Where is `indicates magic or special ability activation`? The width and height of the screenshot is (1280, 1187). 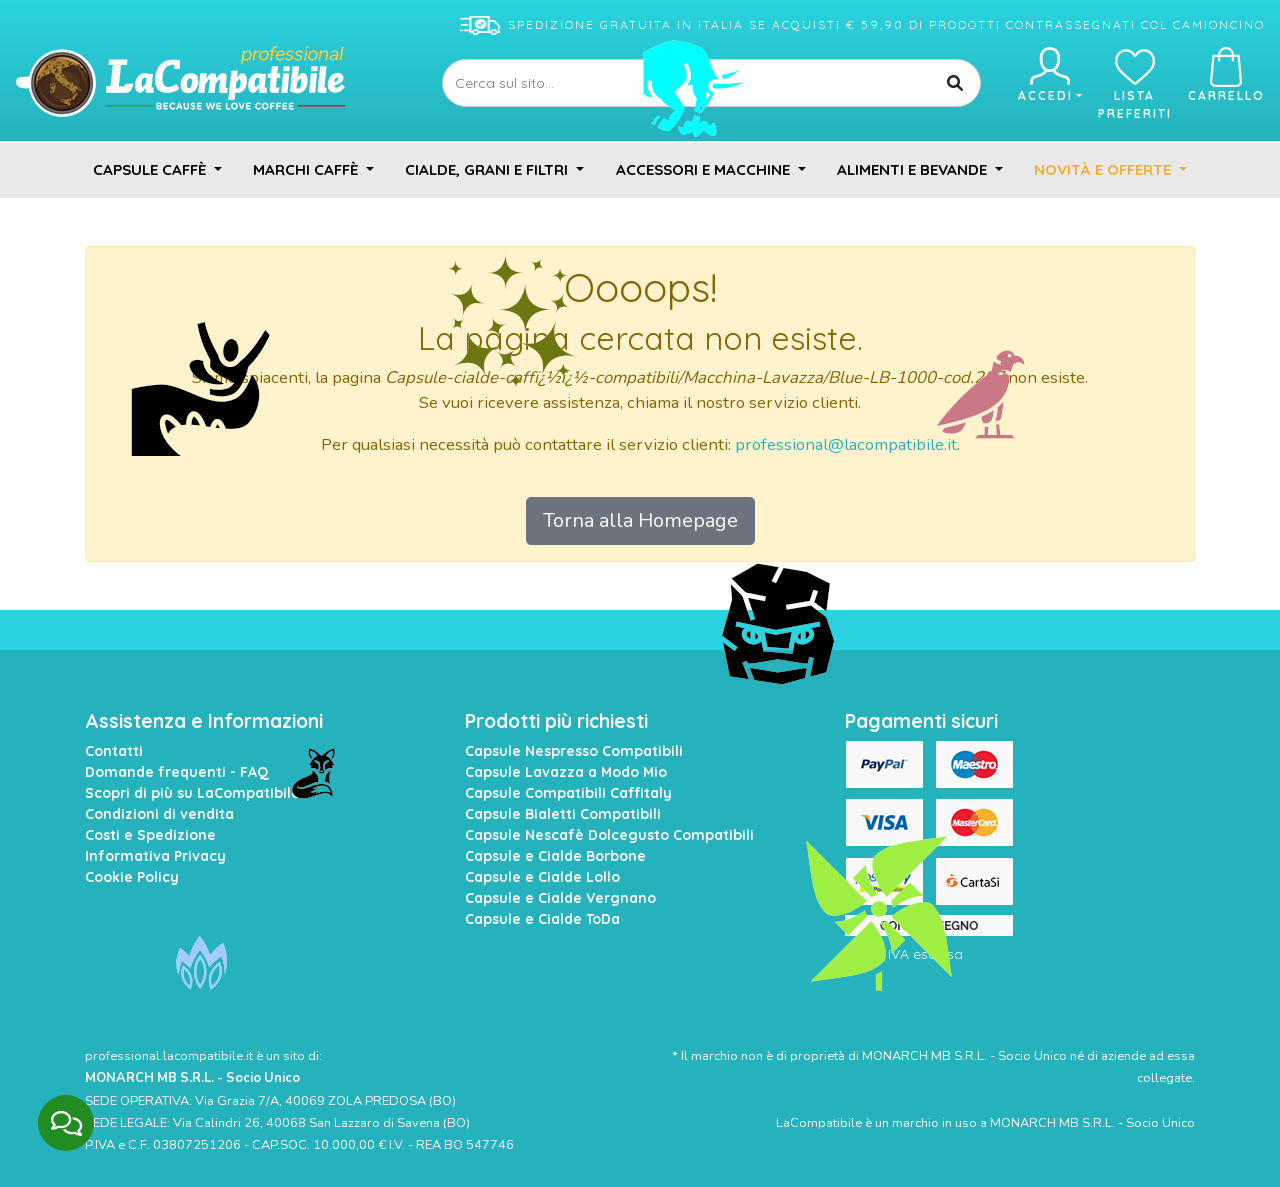 indicates magic or special ability activation is located at coordinates (511, 321).